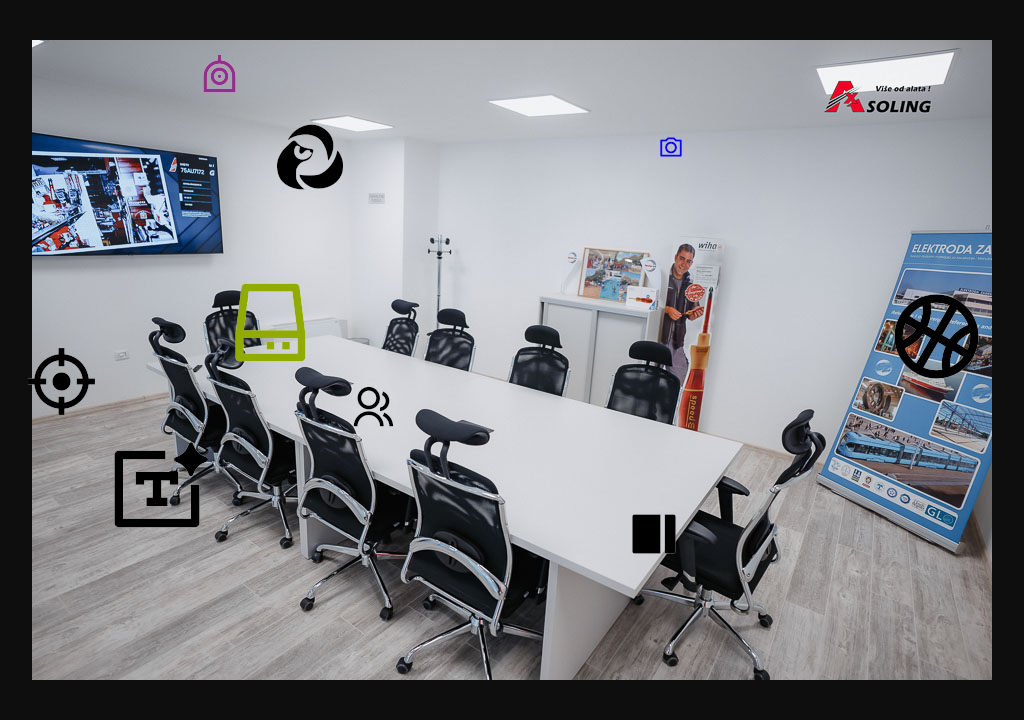  I want to click on access sports scores and updates, so click(936, 336).